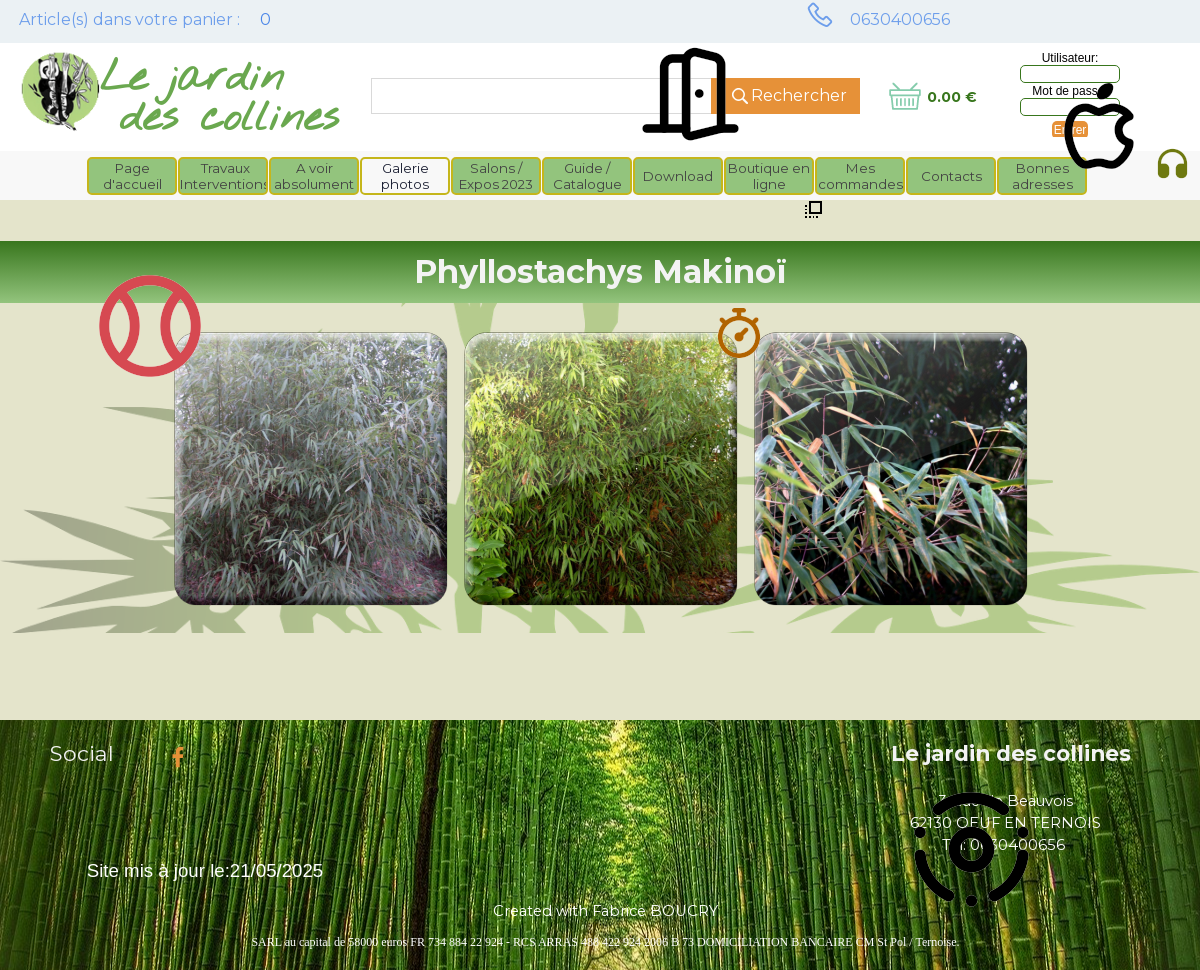 This screenshot has height=970, width=1200. What do you see at coordinates (690, 93) in the screenshot?
I see `log out or exit the application` at bounding box center [690, 93].